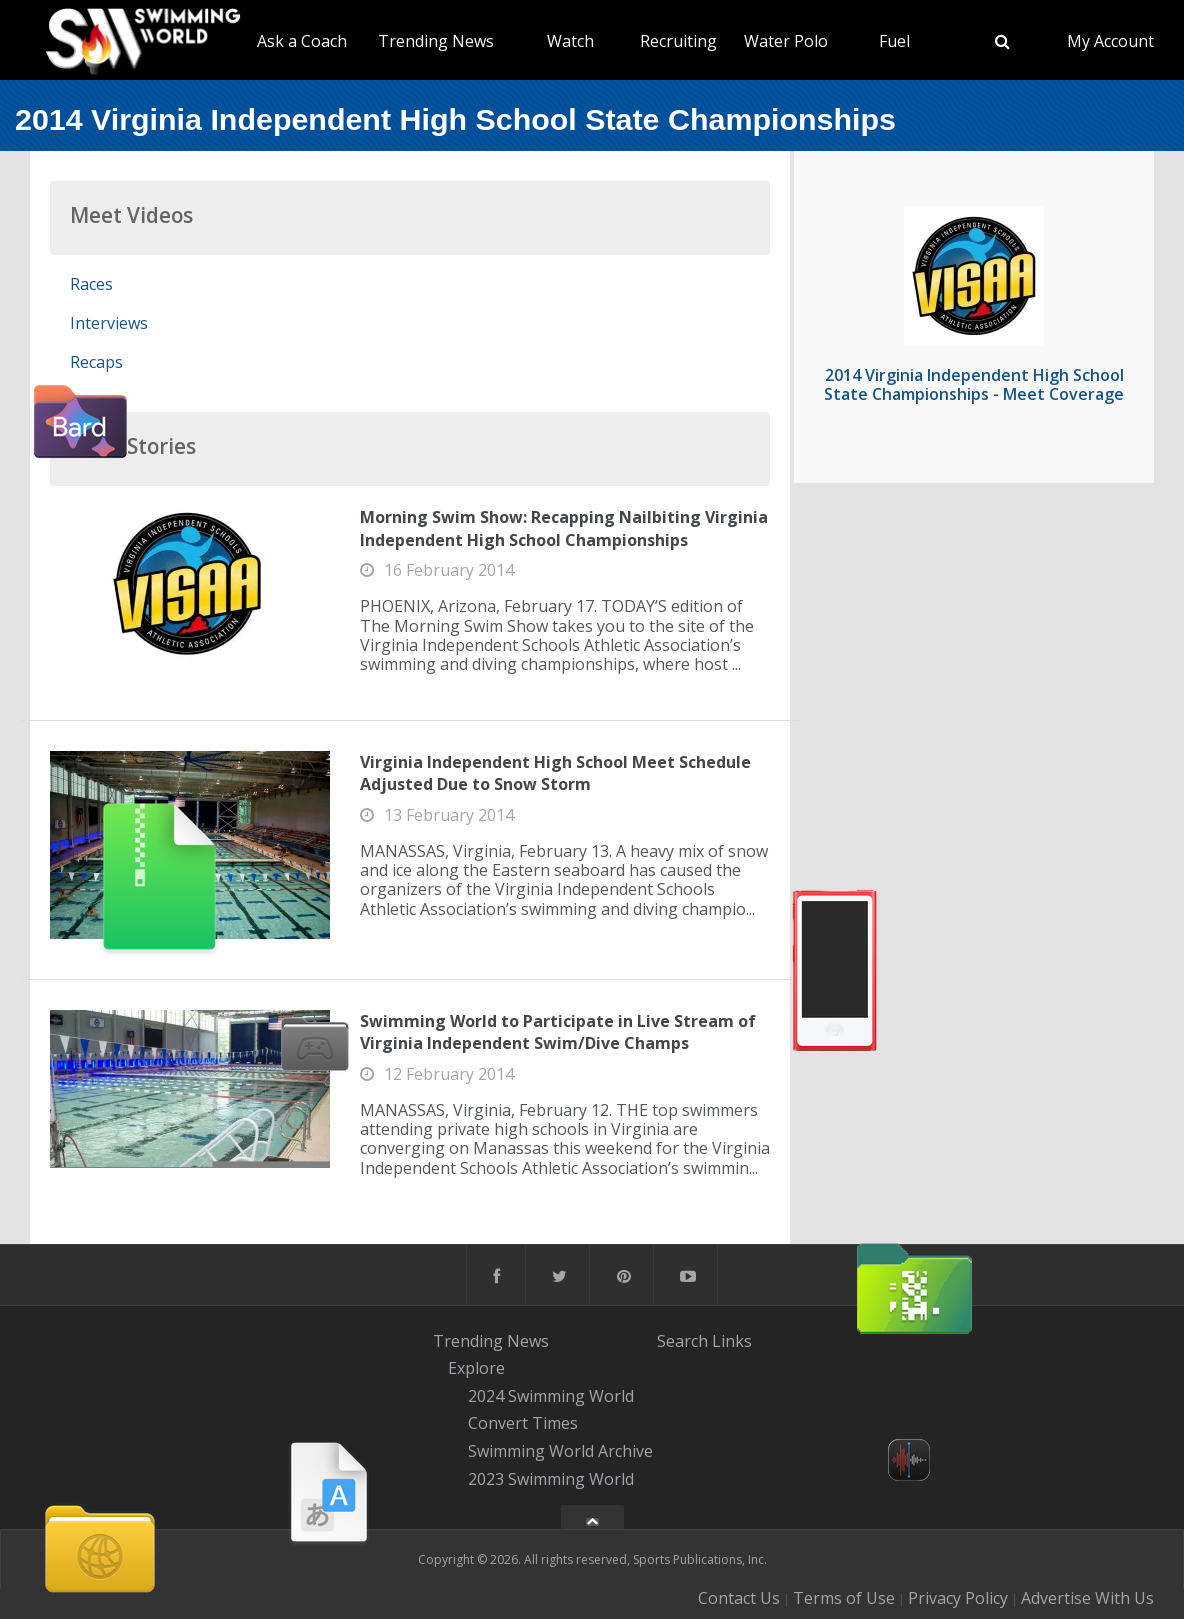 The image size is (1184, 1619). What do you see at coordinates (100, 1549) in the screenshot?
I see `folder containing HTML or web files` at bounding box center [100, 1549].